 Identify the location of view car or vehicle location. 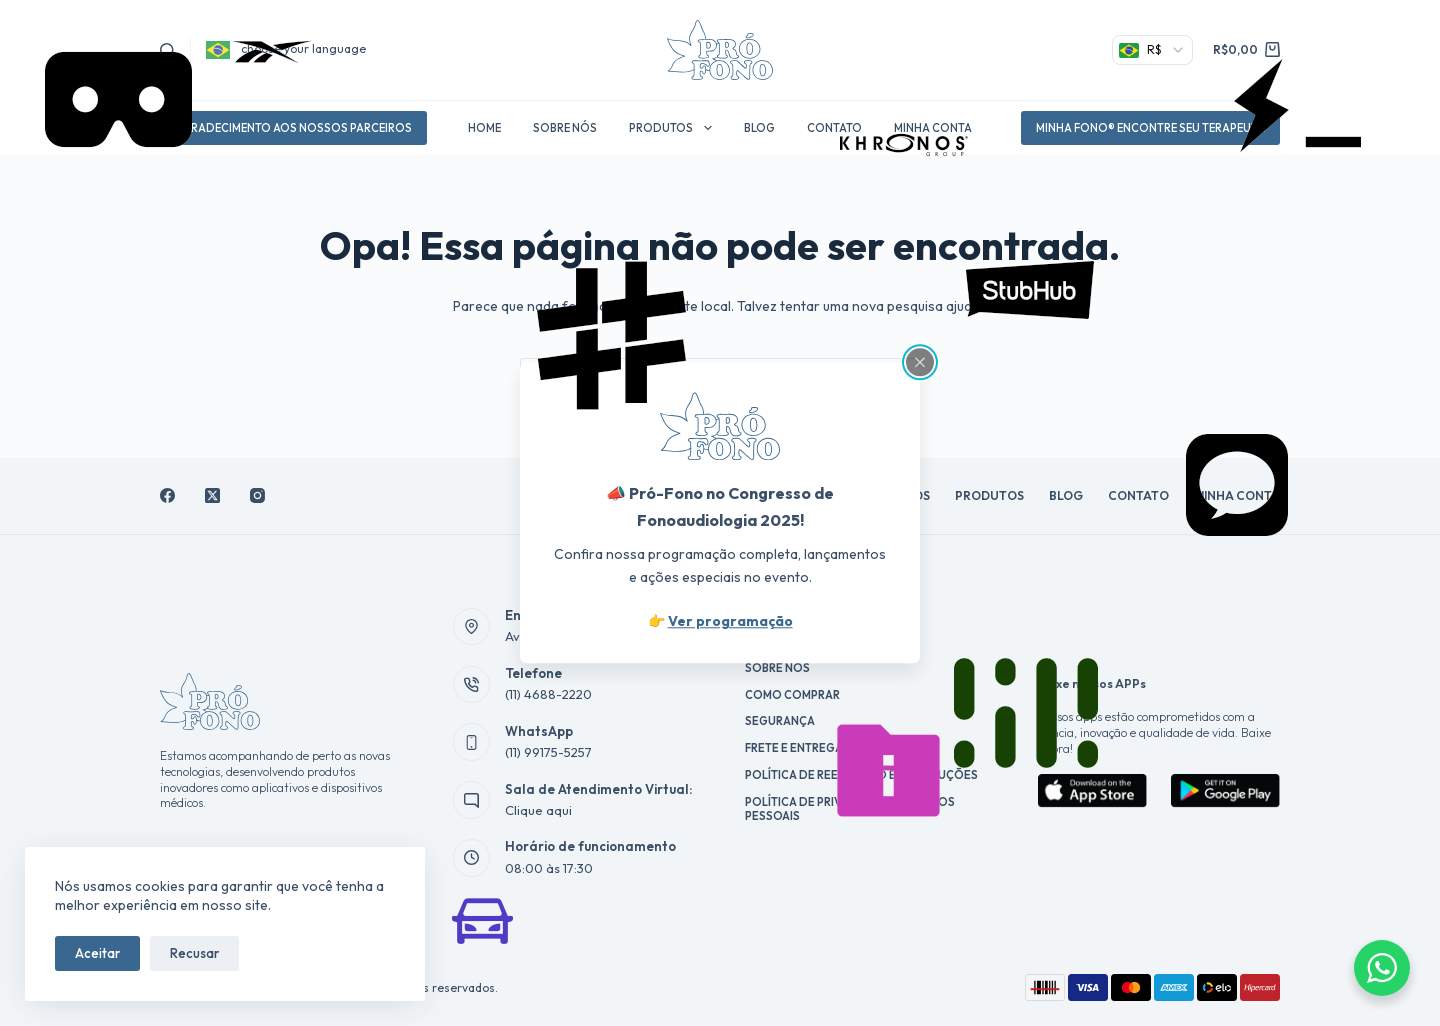
(482, 918).